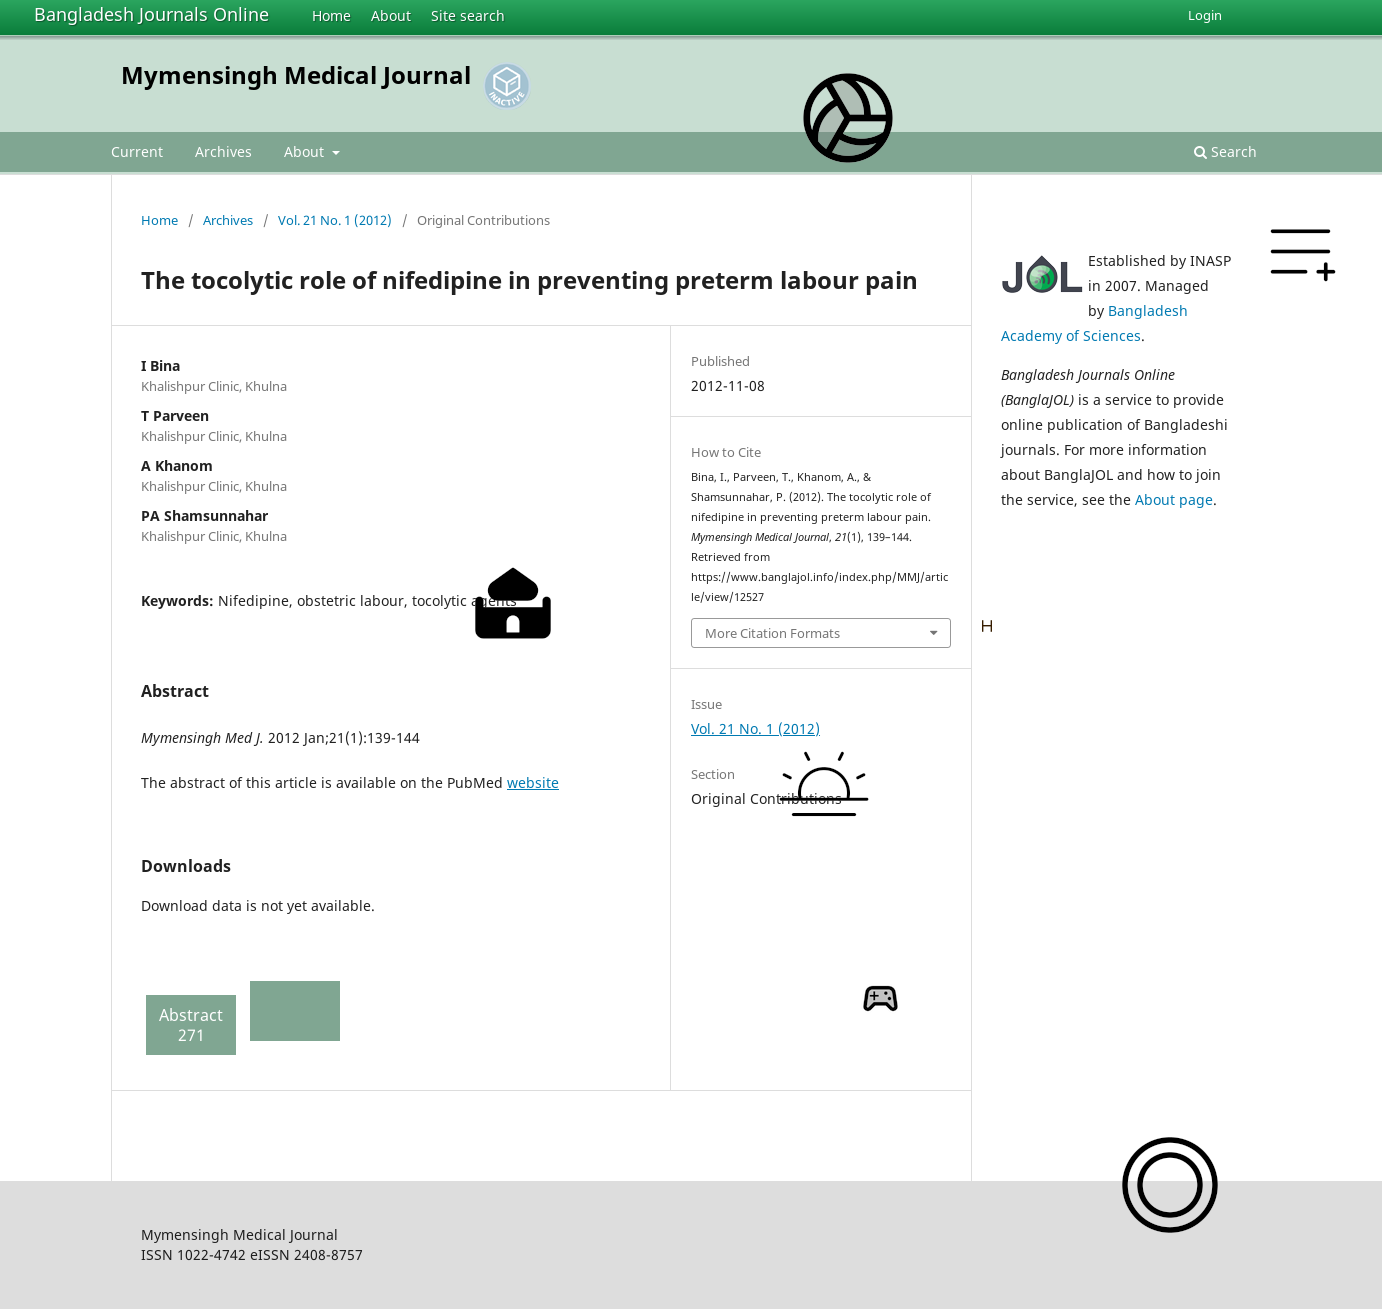 This screenshot has width=1382, height=1309. What do you see at coordinates (1170, 1185) in the screenshot?
I see `start recording audio or video` at bounding box center [1170, 1185].